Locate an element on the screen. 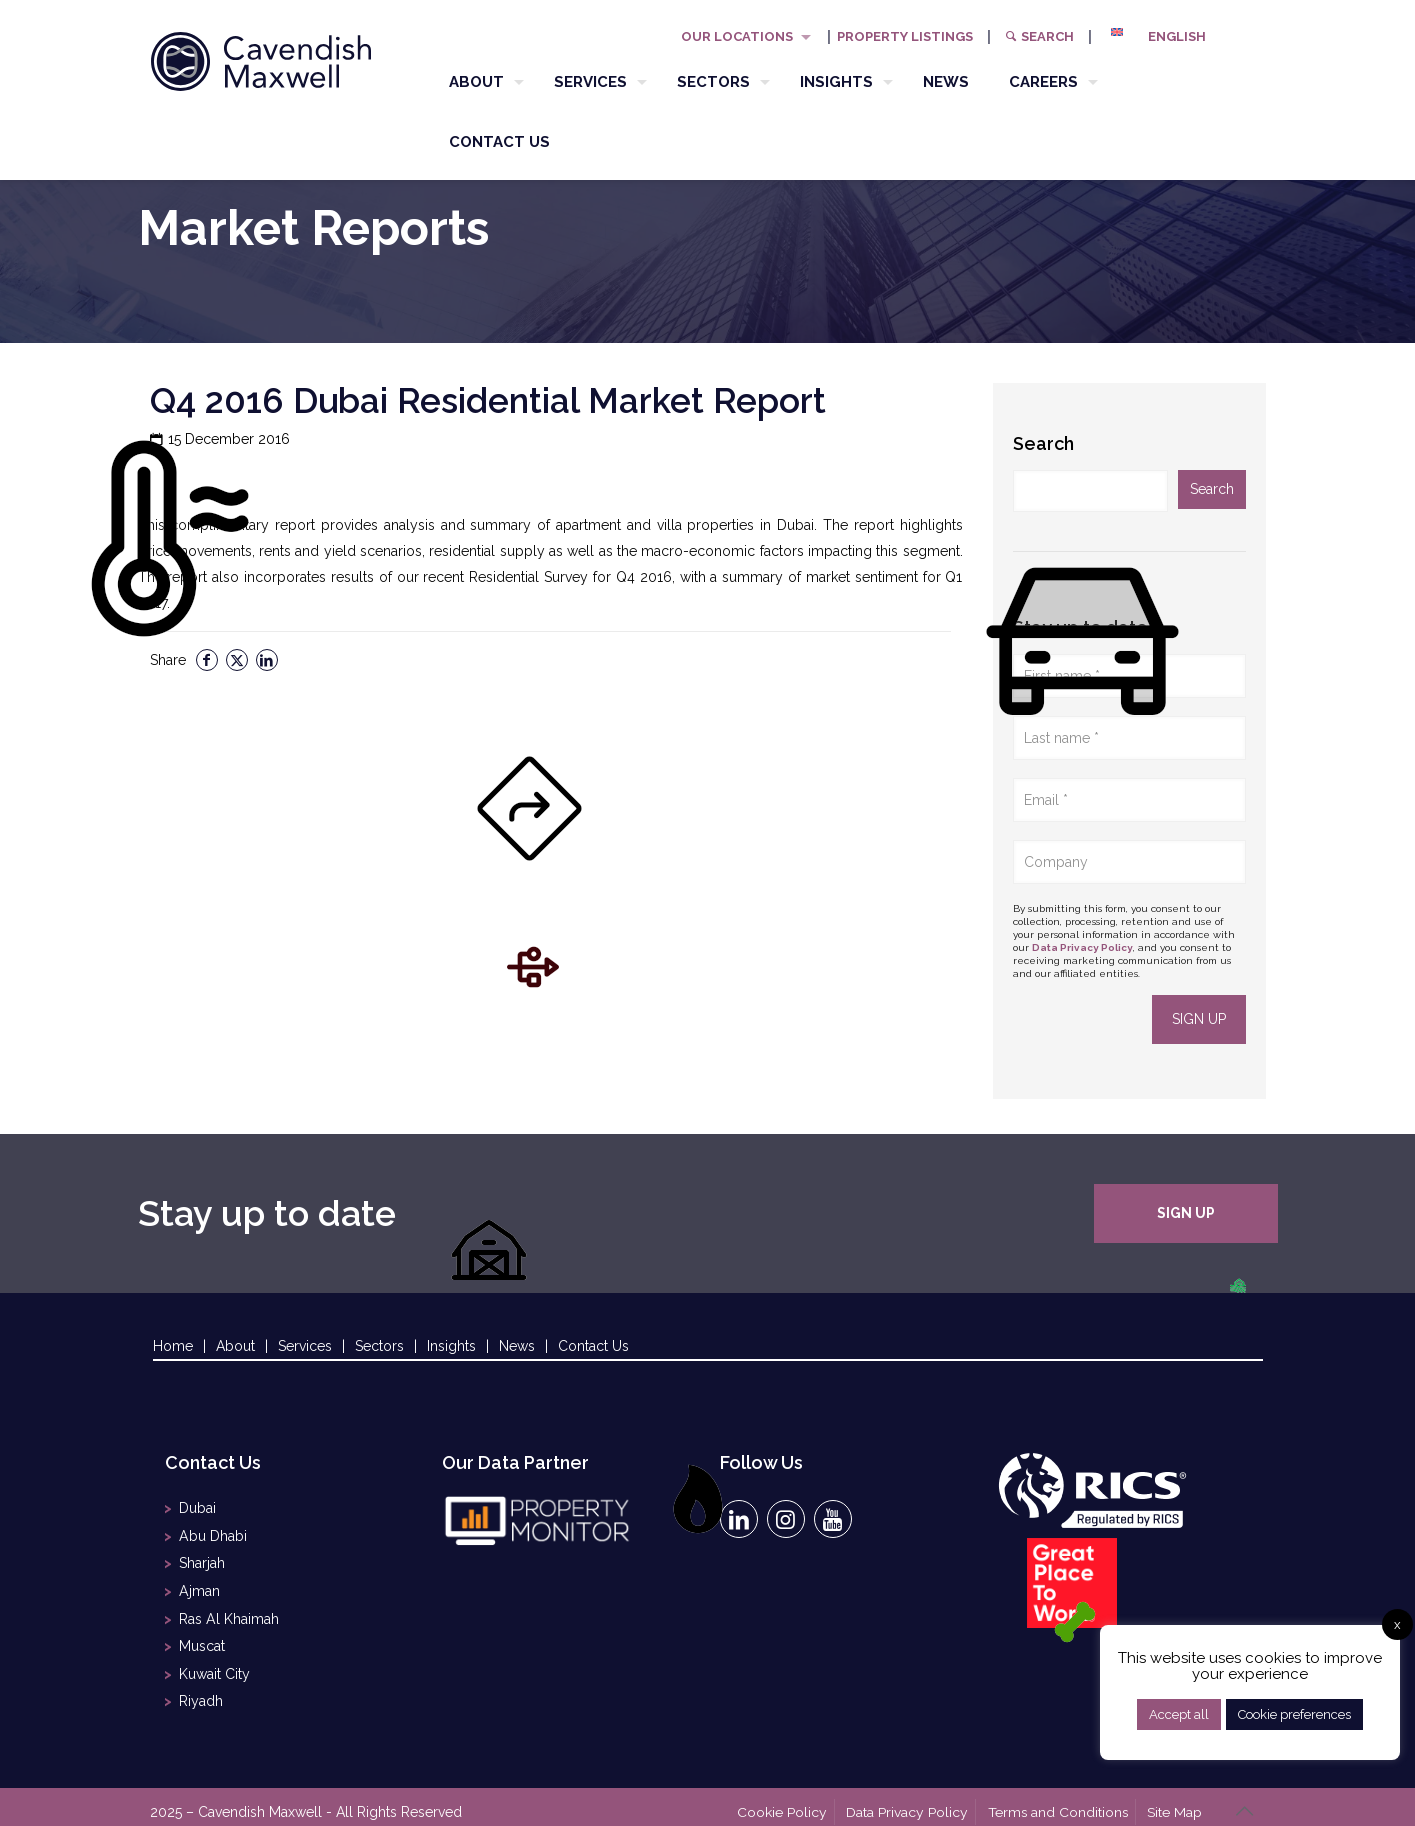 Image resolution: width=1415 pixels, height=1826 pixels. indicates trending or hot content is located at coordinates (698, 1499).